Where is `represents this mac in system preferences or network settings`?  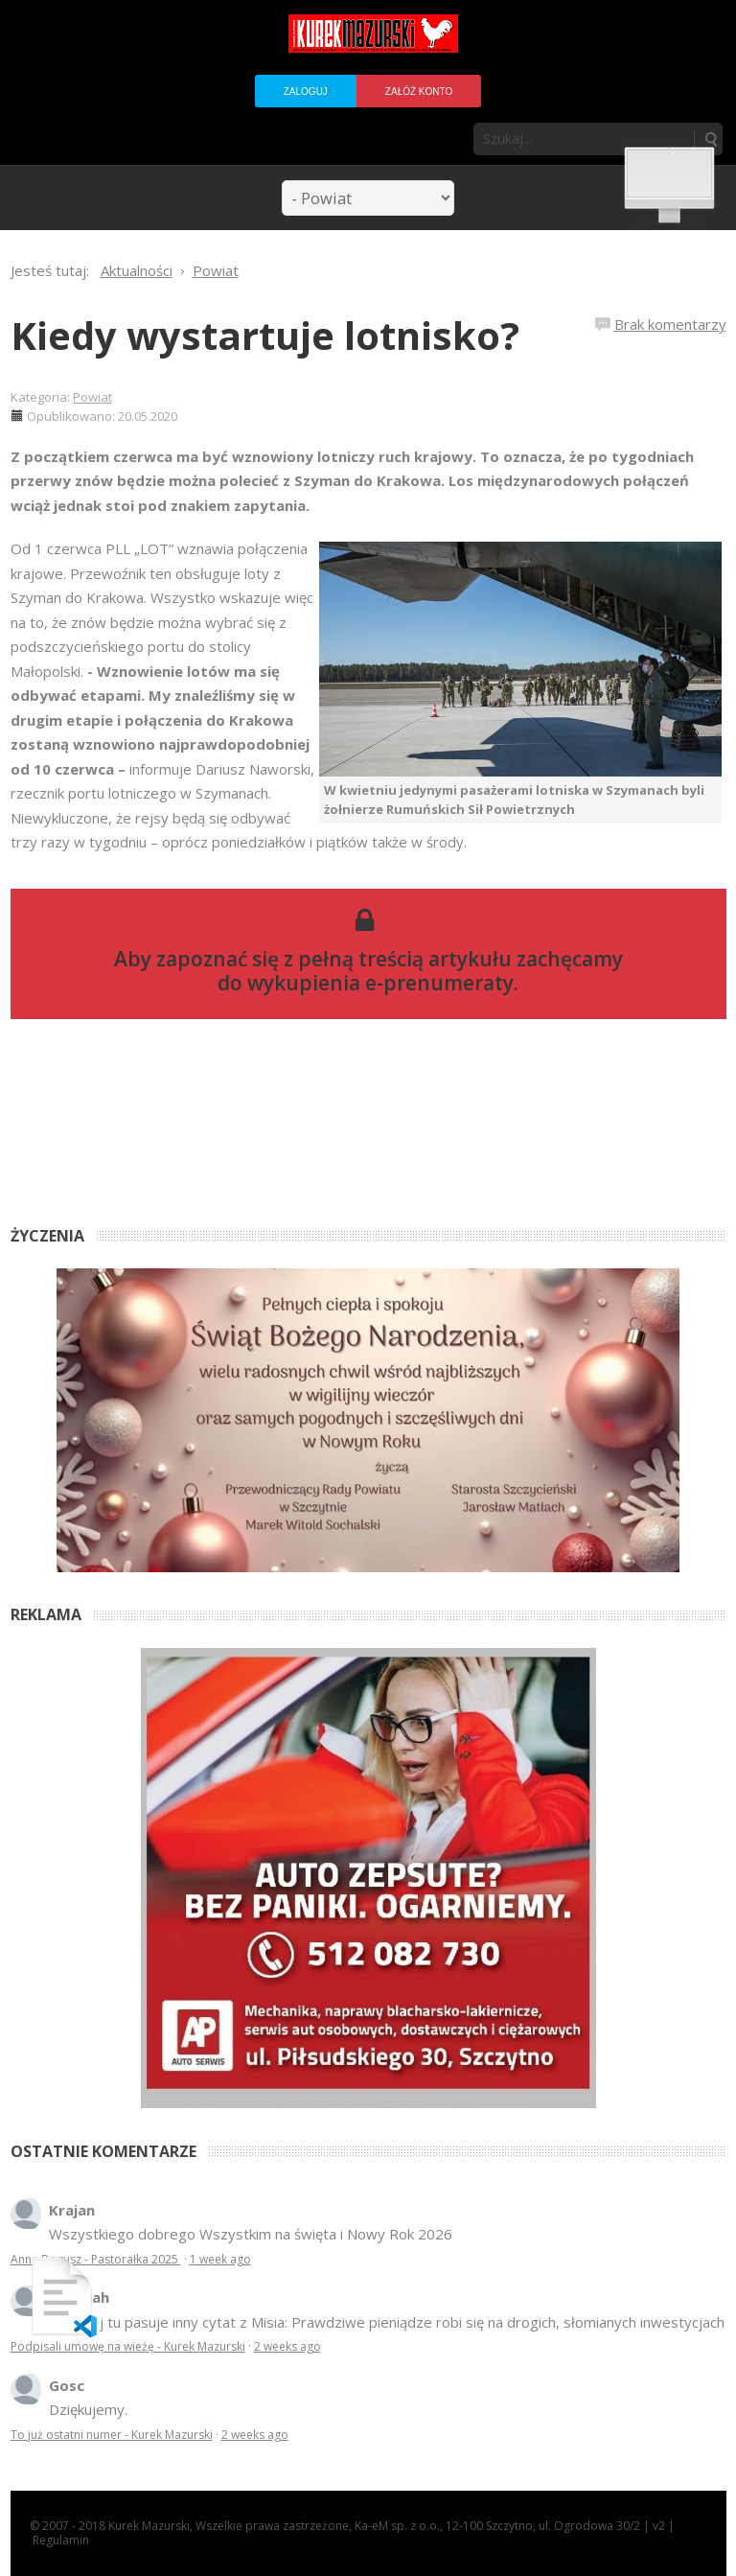 represents this mac in system preferences or network settings is located at coordinates (669, 183).